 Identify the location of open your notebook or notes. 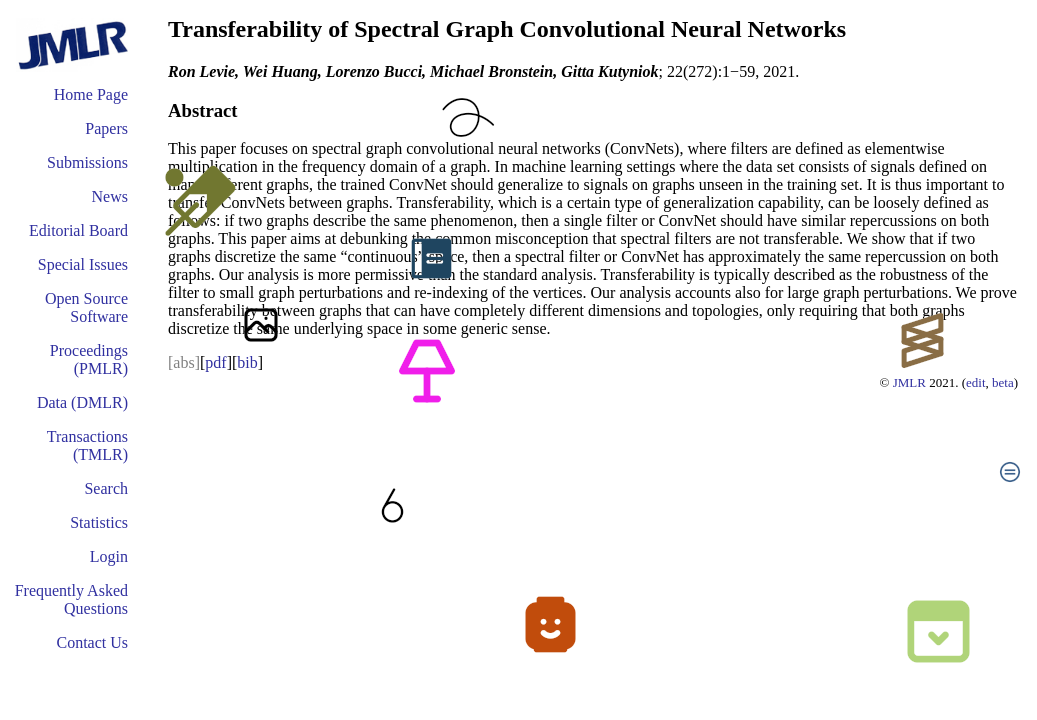
(431, 258).